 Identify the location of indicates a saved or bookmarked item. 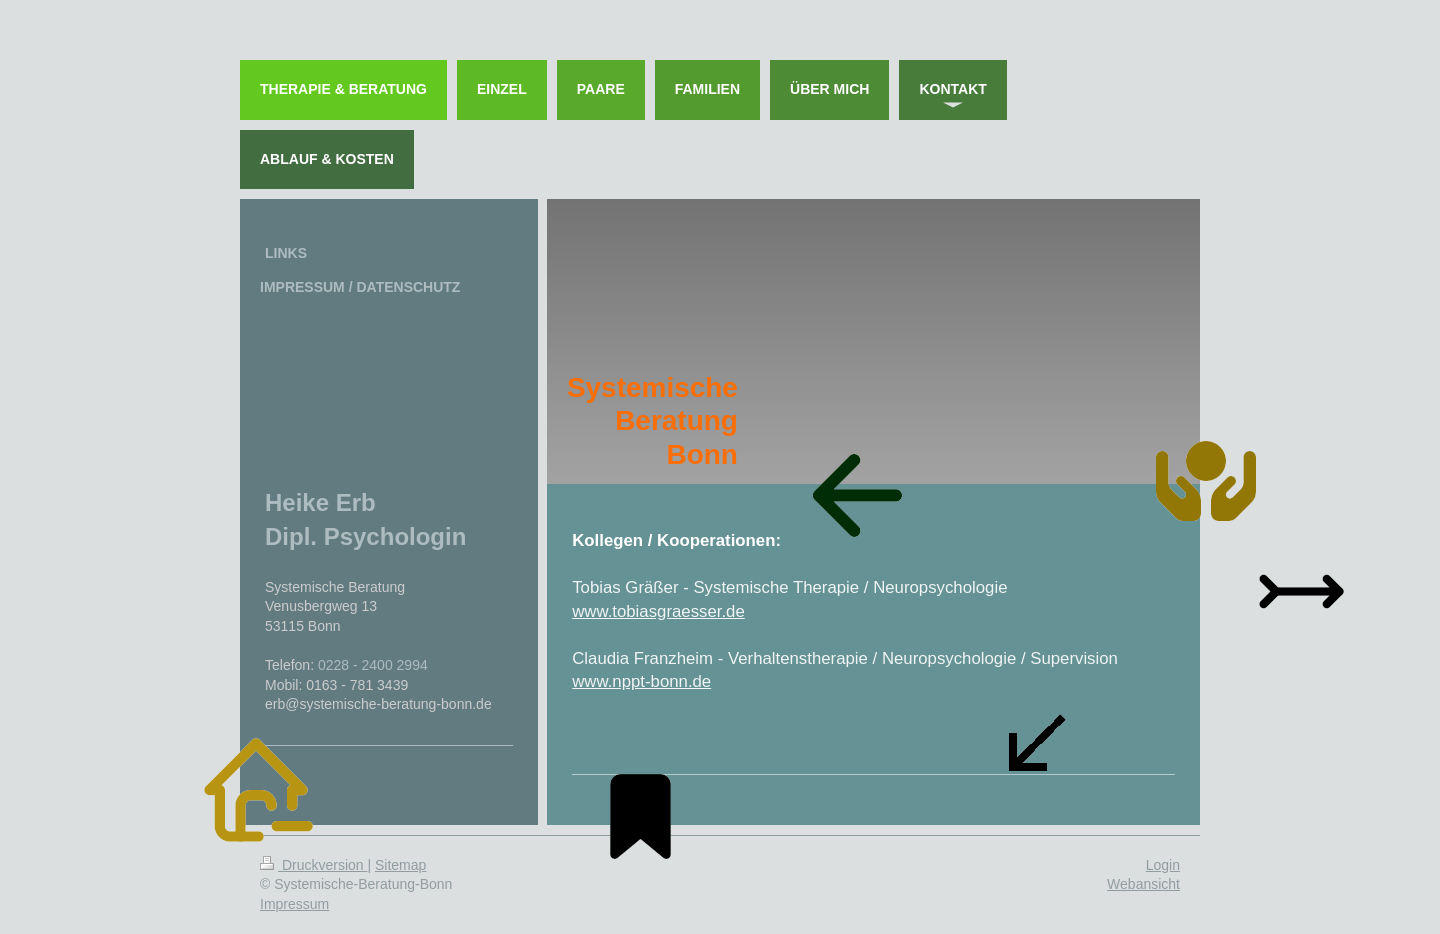
(640, 816).